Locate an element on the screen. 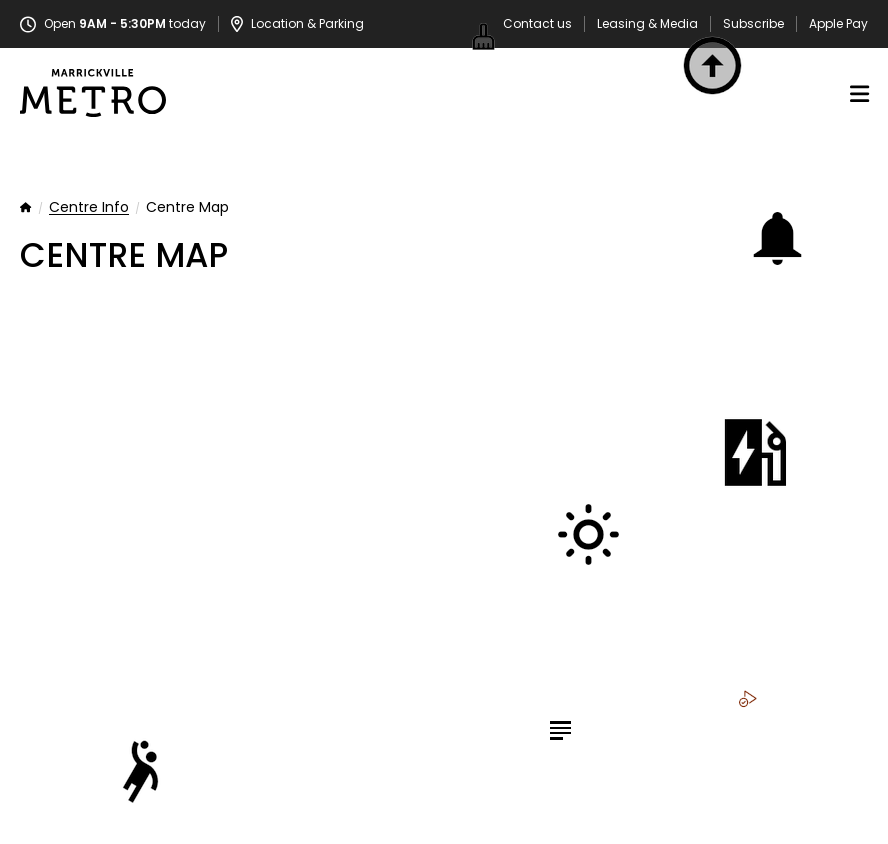 The width and height of the screenshot is (888, 844). upload a file or content is located at coordinates (712, 65).